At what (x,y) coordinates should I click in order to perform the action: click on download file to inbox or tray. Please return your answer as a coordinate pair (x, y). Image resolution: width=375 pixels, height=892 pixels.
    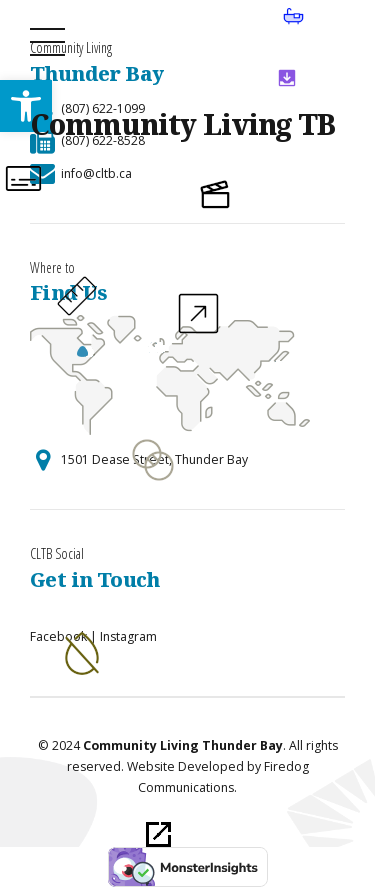
    Looking at the image, I should click on (287, 78).